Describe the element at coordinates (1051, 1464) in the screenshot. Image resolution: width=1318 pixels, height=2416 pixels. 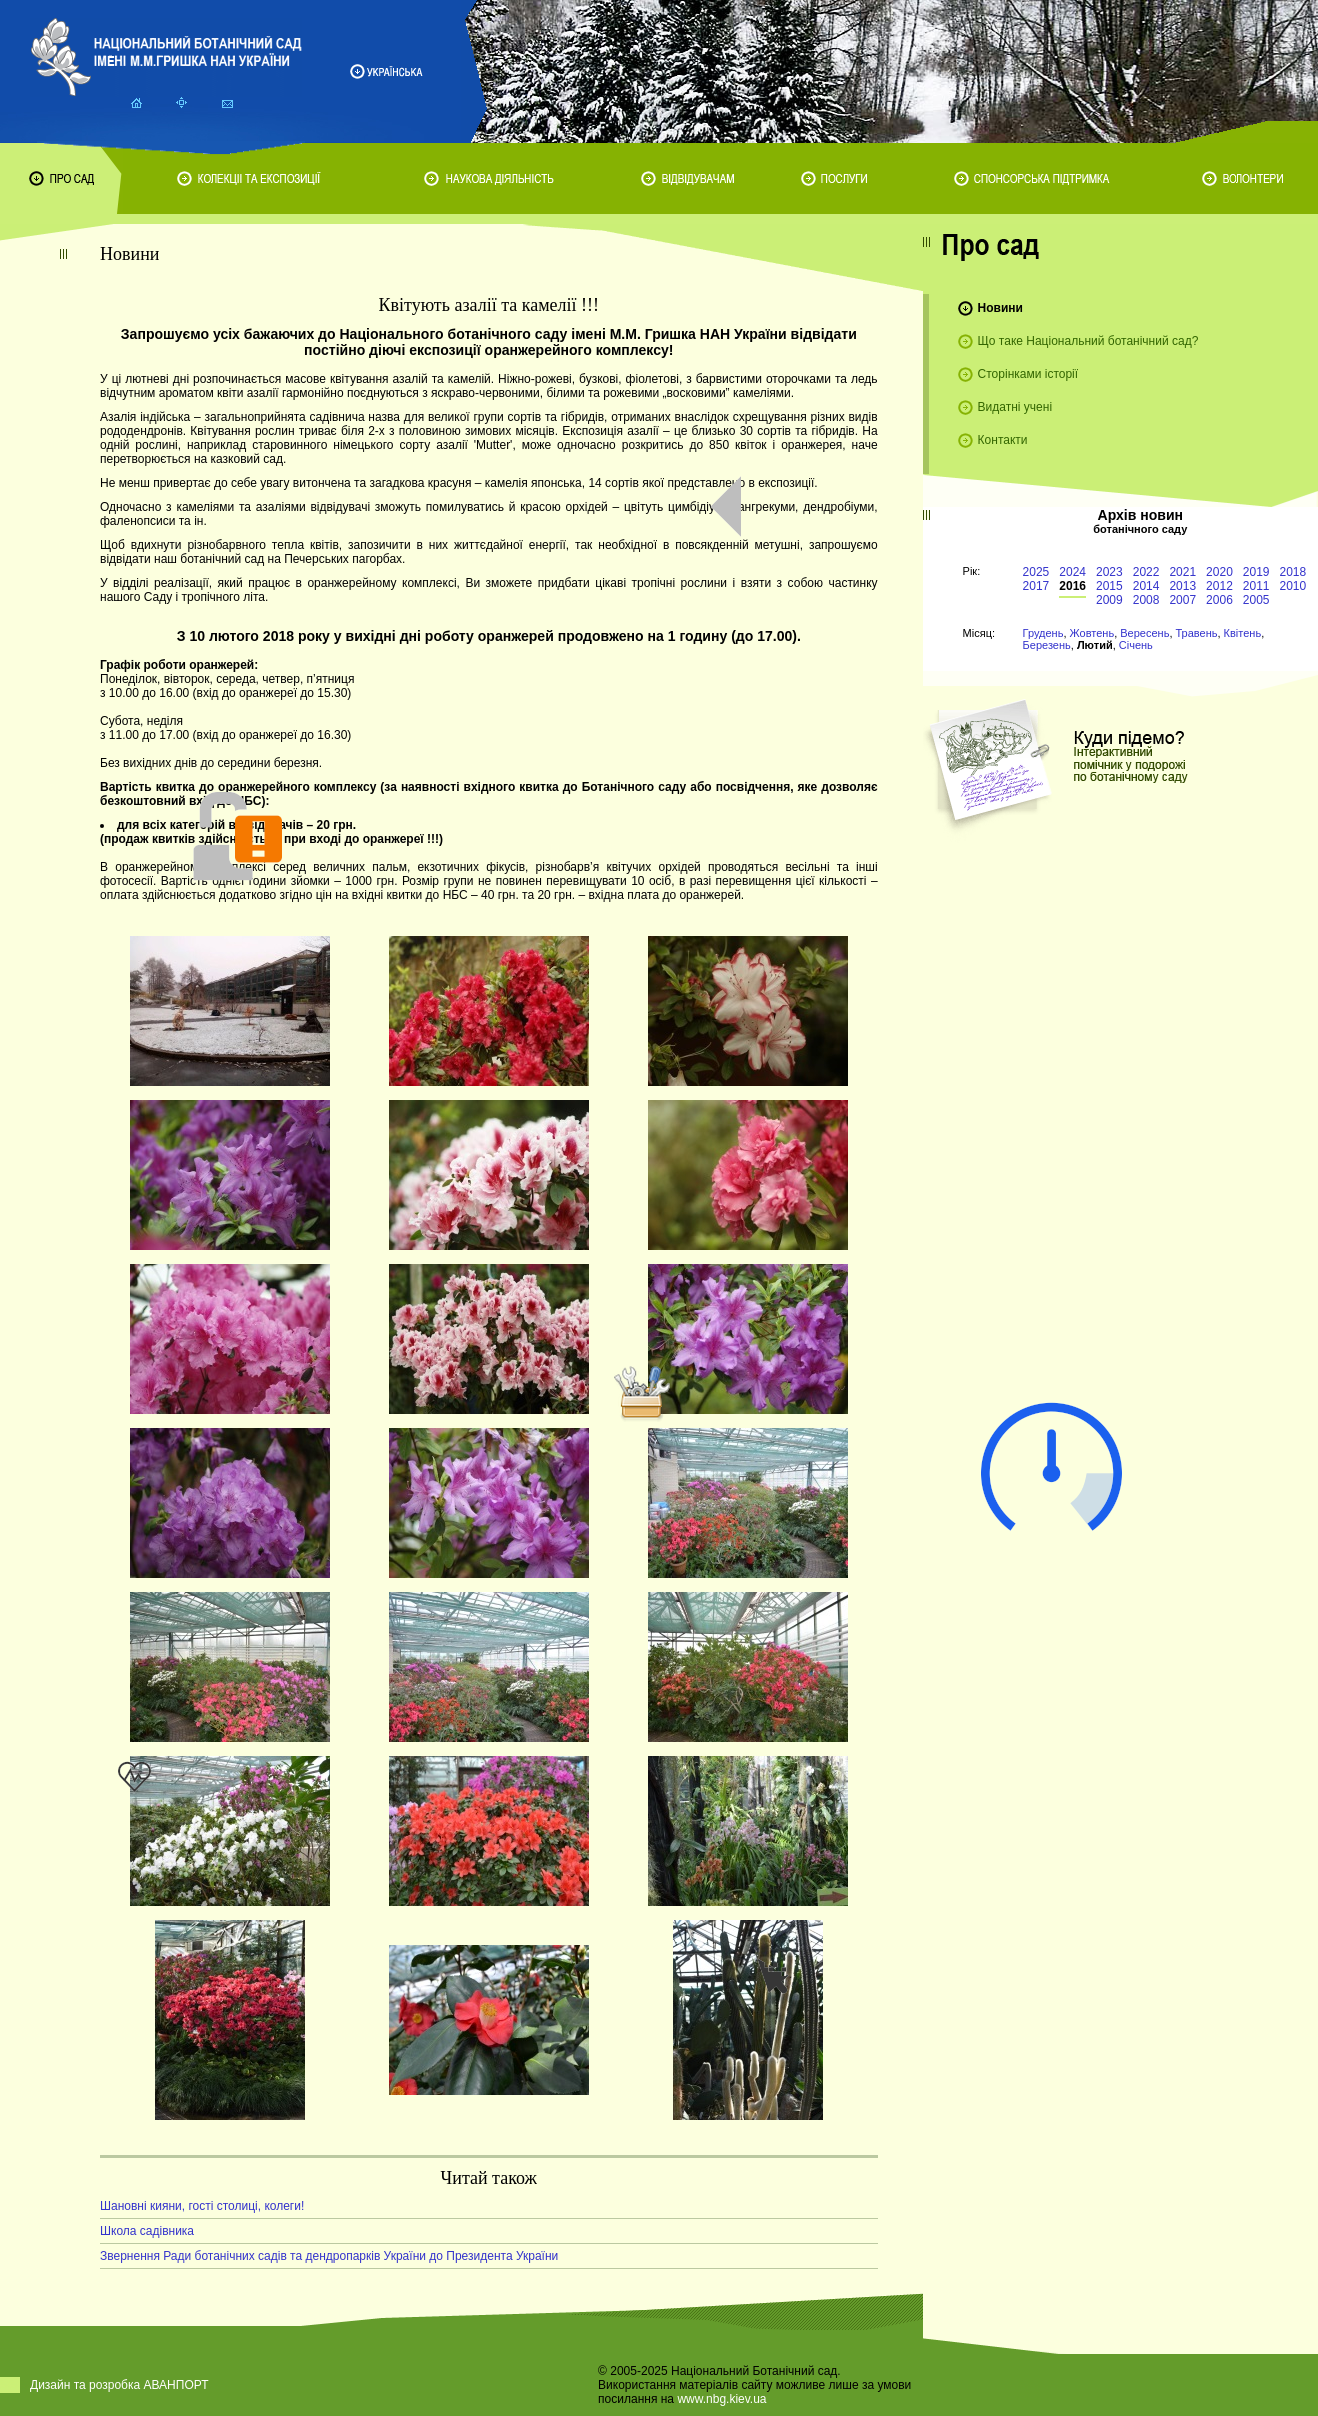
I see `view system performance metrics` at that location.